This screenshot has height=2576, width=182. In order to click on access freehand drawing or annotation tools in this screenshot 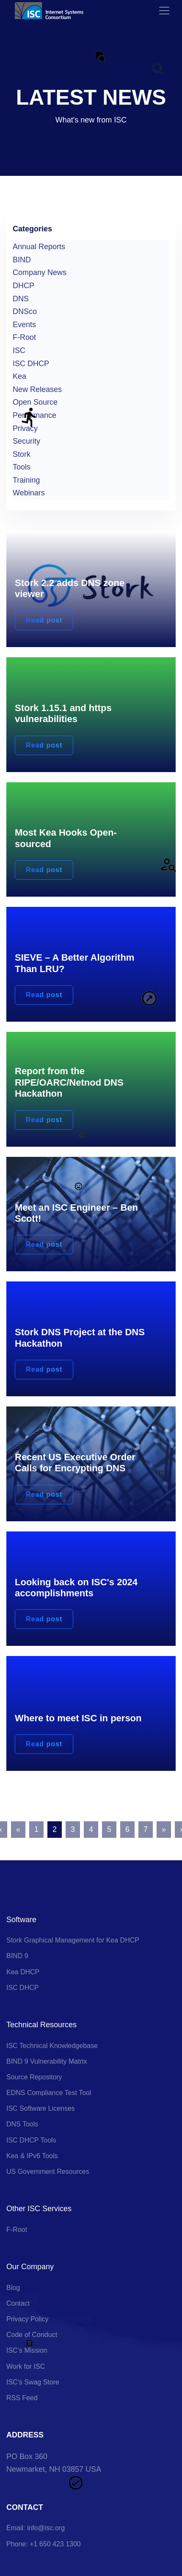, I will do `click(83, 1135)`.